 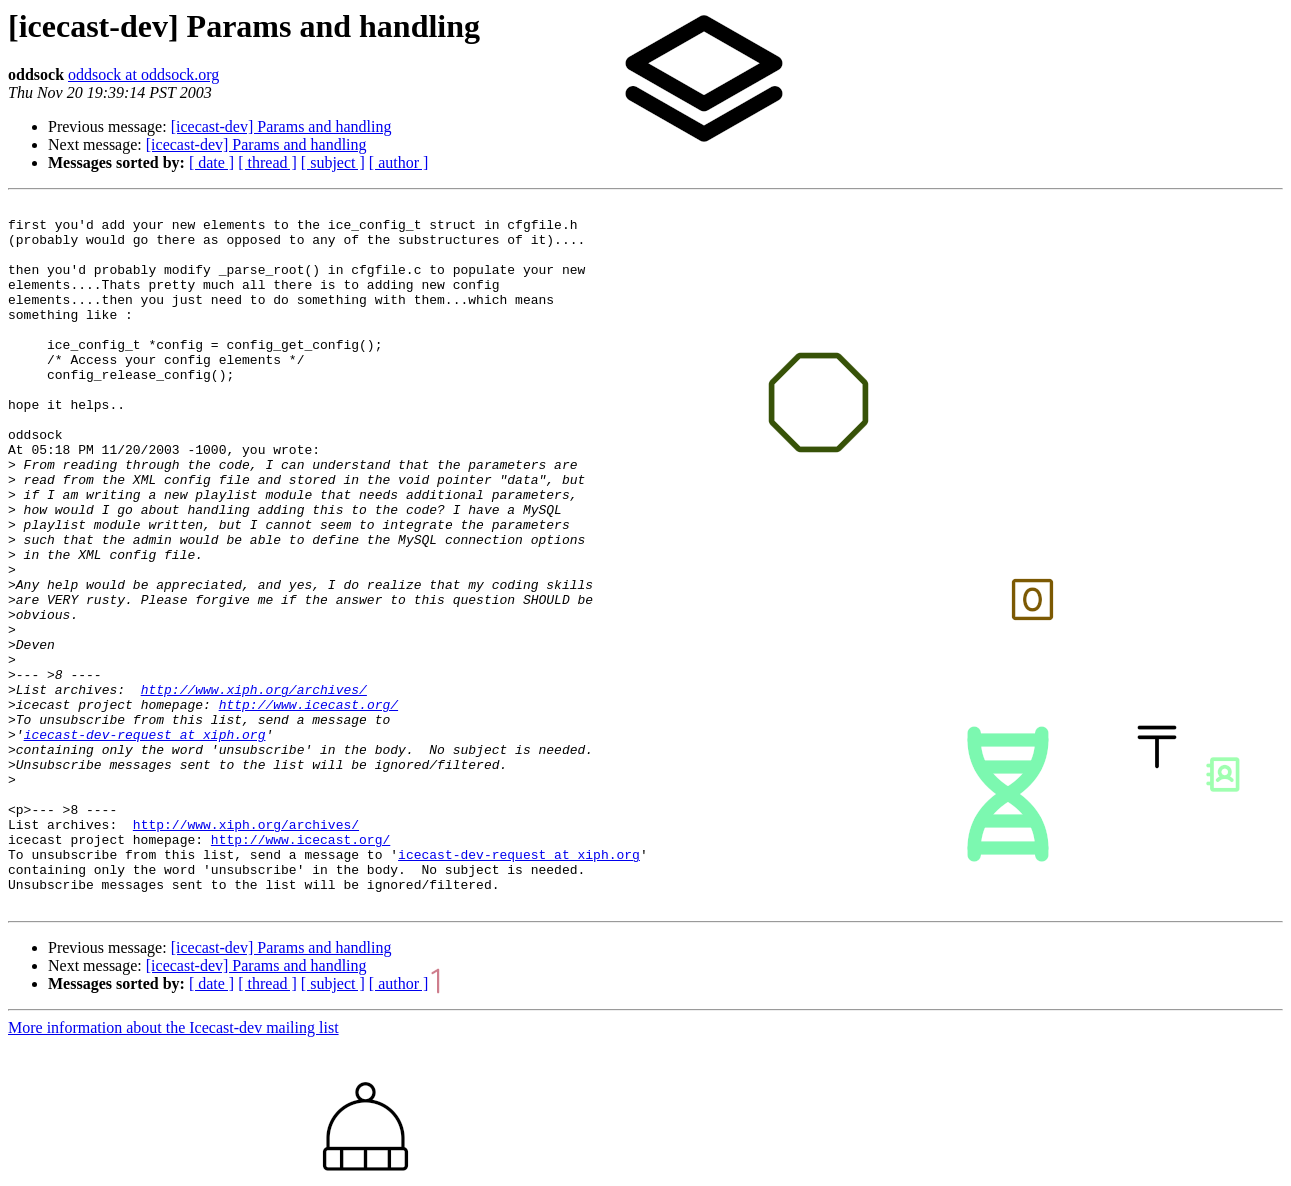 What do you see at coordinates (704, 81) in the screenshot?
I see `view layers or stacked content` at bounding box center [704, 81].